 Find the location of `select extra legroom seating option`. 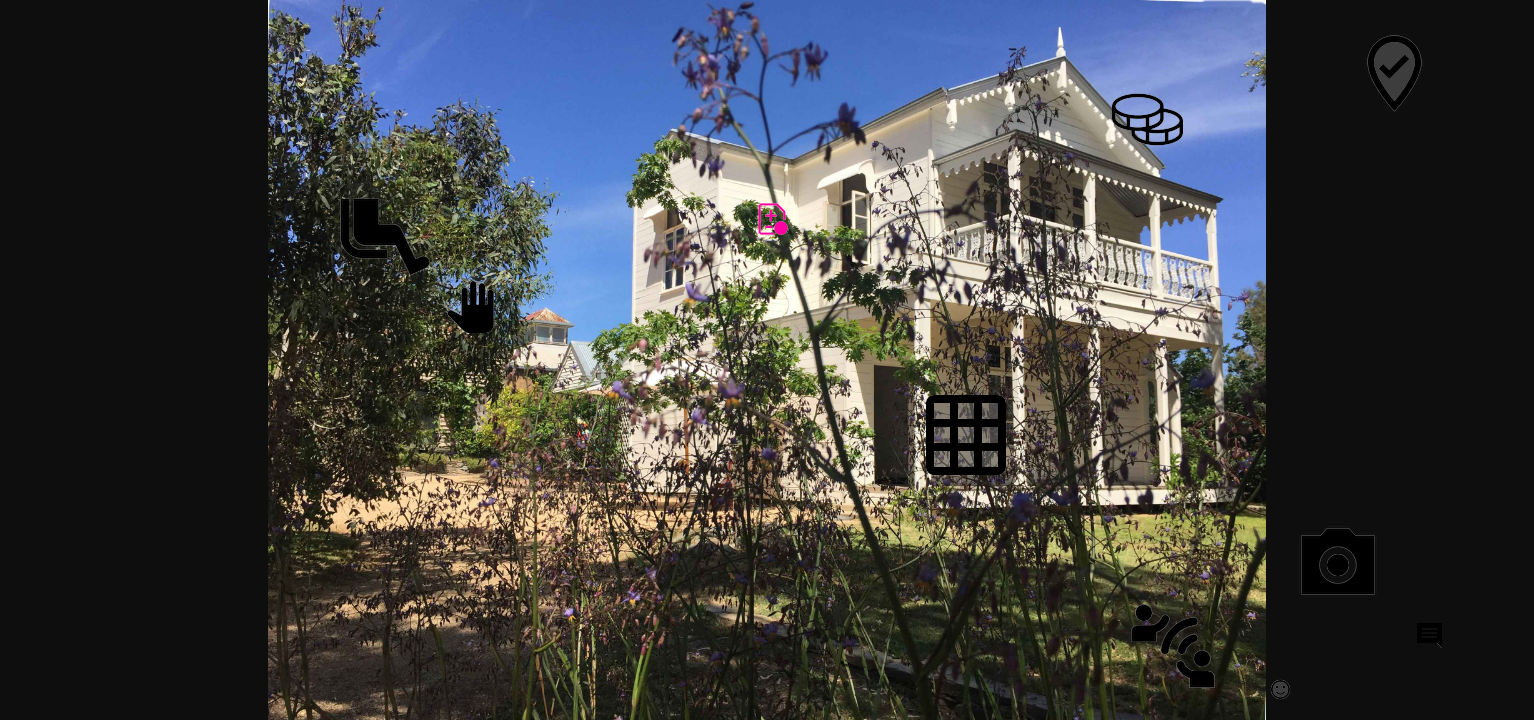

select extra legroom seating option is located at coordinates (383, 237).